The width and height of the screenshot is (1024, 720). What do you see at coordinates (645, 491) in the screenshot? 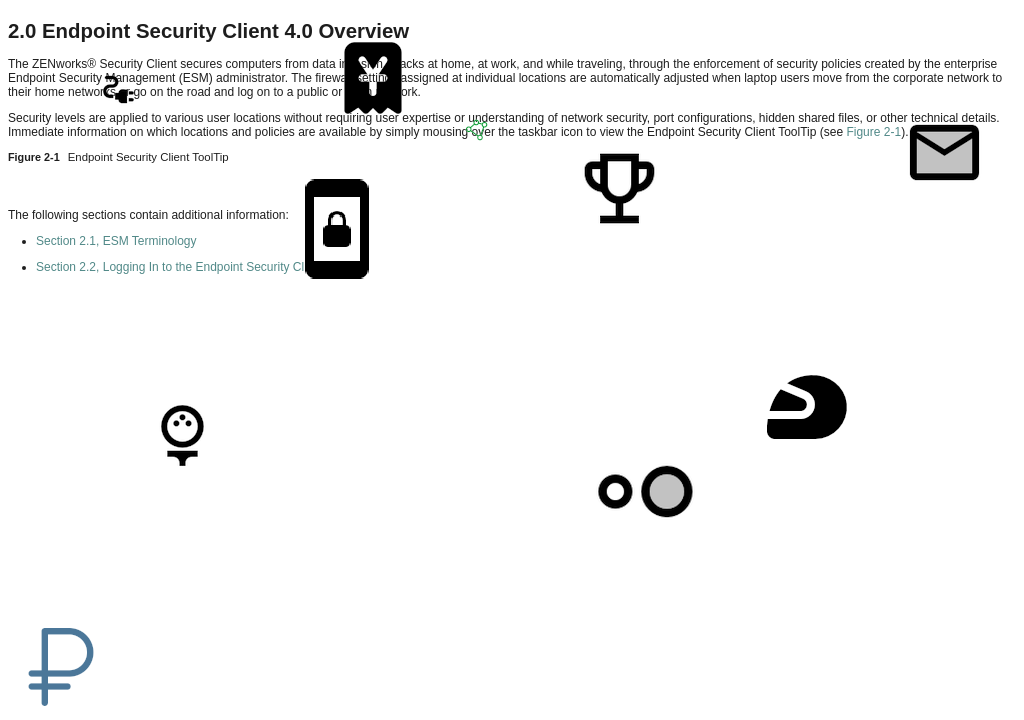
I see `toggle HDR strong mode for photos` at bounding box center [645, 491].